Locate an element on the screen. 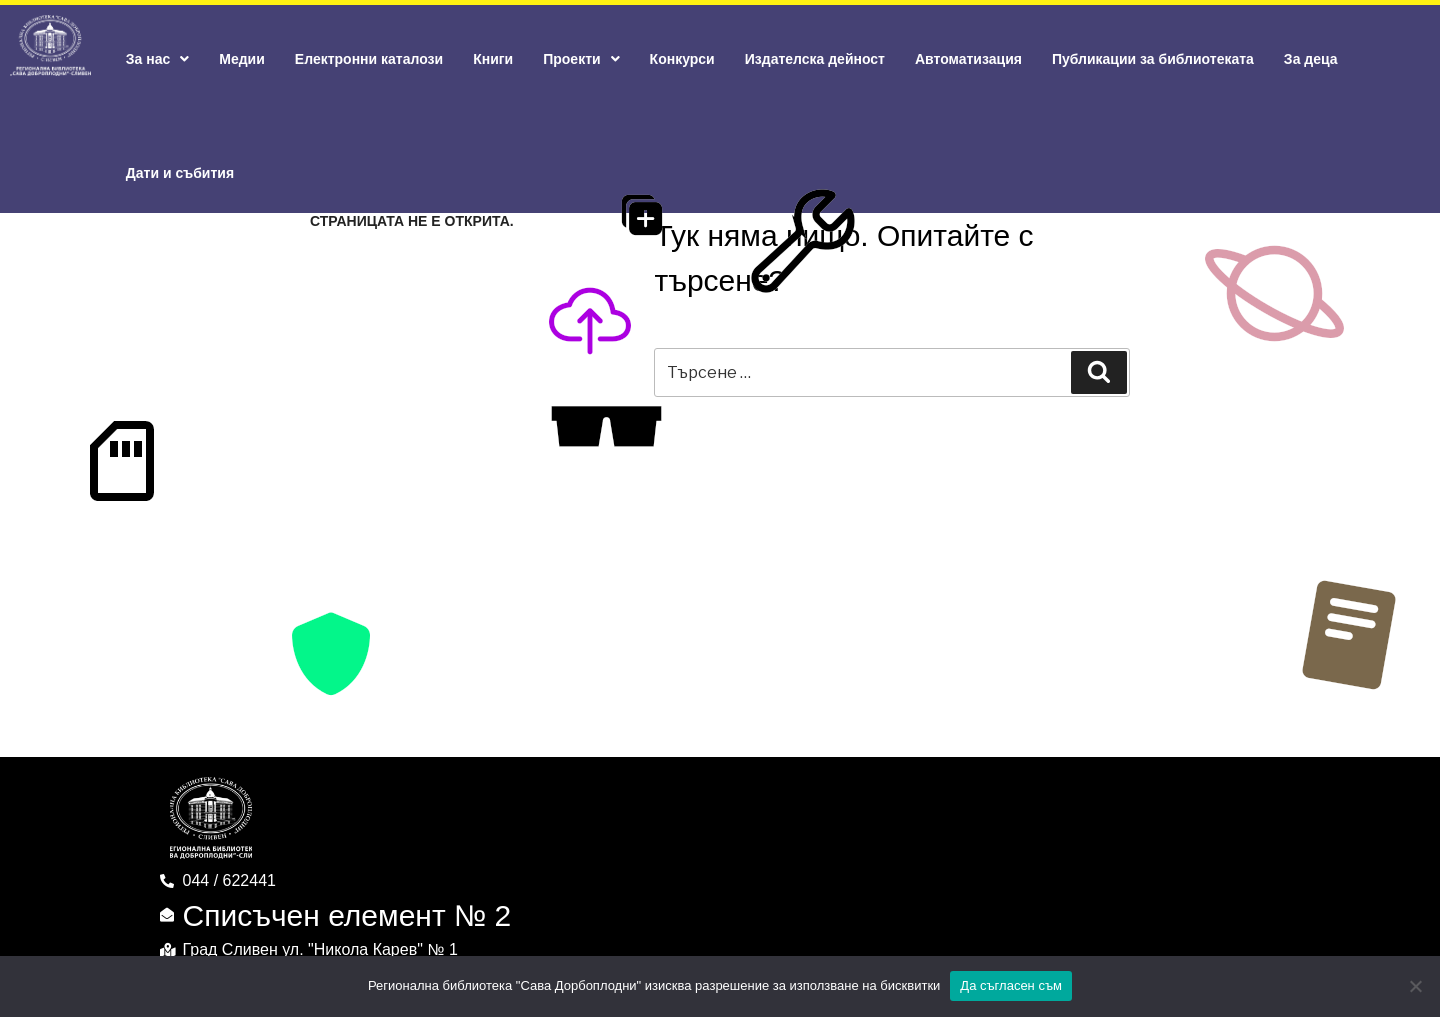  upload a file to cloud storage is located at coordinates (590, 321).